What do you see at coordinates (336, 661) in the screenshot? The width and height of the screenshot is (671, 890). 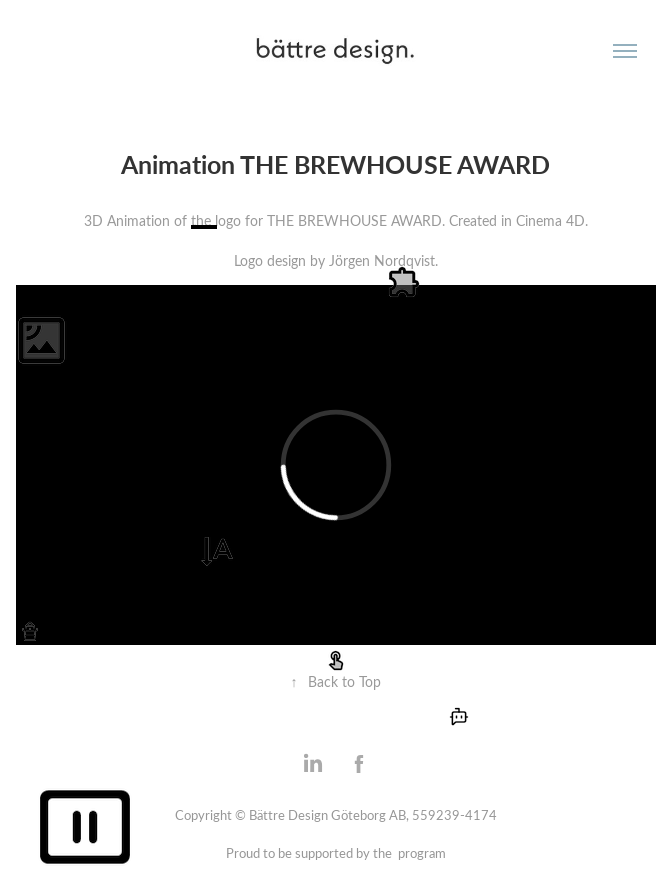 I see `tap to interact with touchscreen element` at bounding box center [336, 661].